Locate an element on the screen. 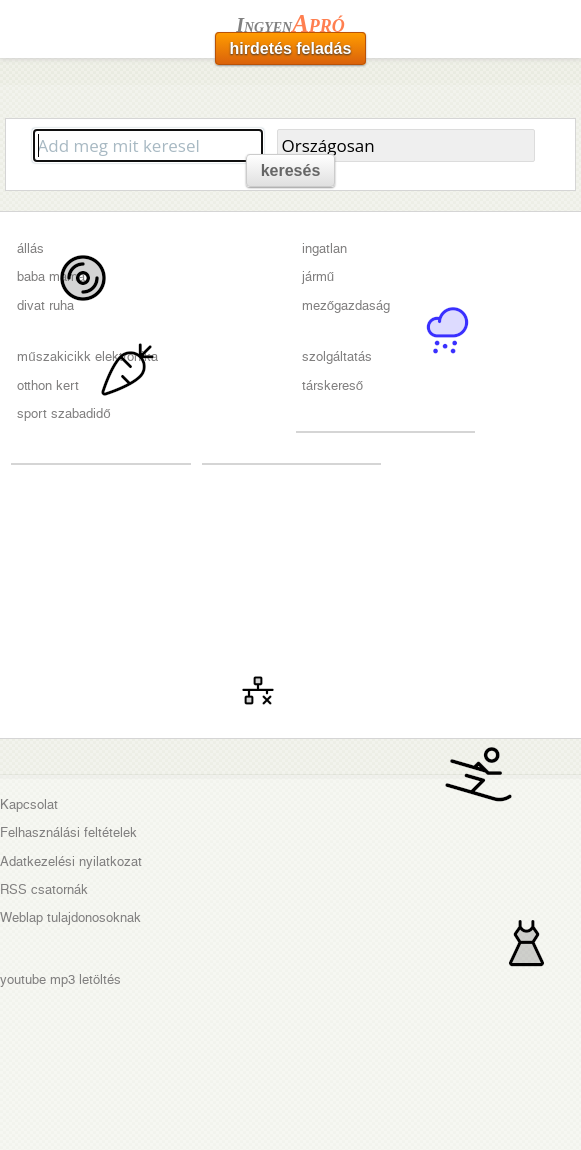  indicates snowy weather conditions is located at coordinates (447, 329).